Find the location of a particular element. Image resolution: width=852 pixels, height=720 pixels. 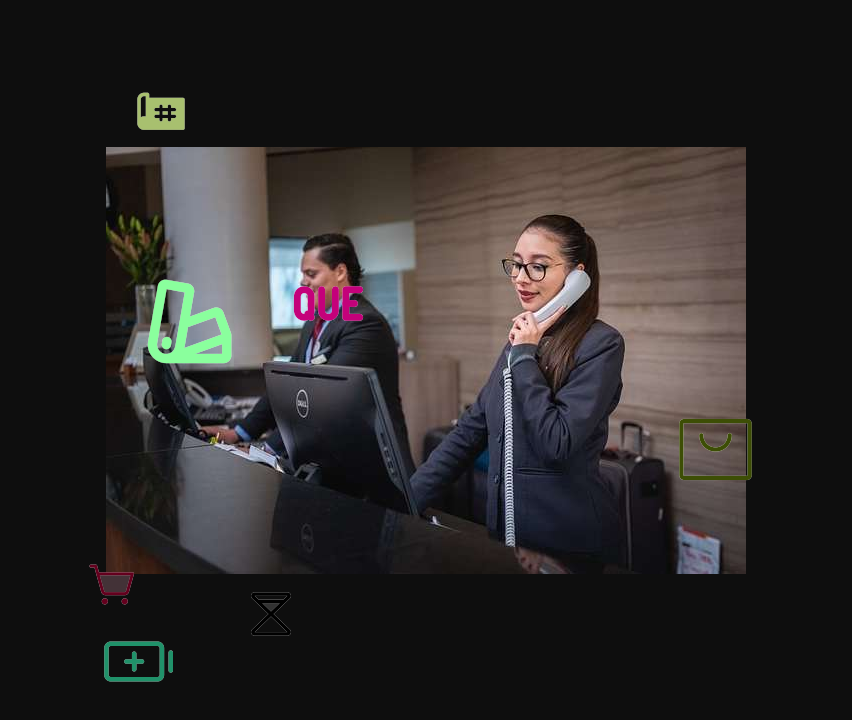

add or extend battery life is located at coordinates (137, 661).